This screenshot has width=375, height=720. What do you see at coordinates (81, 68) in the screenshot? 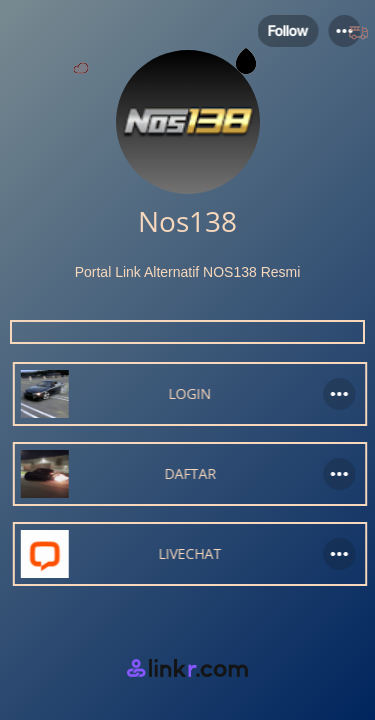
I see `access cloud storage` at bounding box center [81, 68].